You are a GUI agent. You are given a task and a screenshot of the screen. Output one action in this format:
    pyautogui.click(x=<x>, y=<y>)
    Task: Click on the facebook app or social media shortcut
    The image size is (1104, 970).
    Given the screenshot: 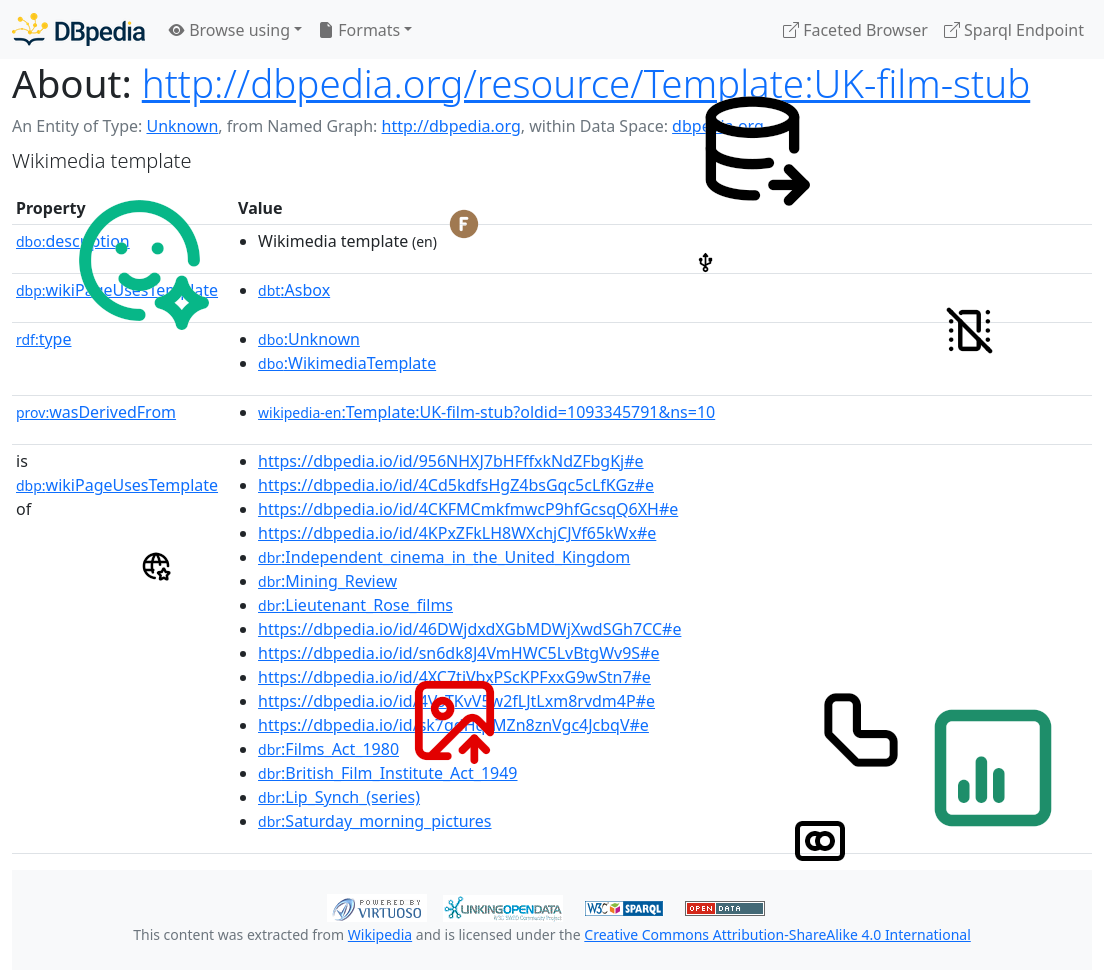 What is the action you would take?
    pyautogui.click(x=464, y=224)
    